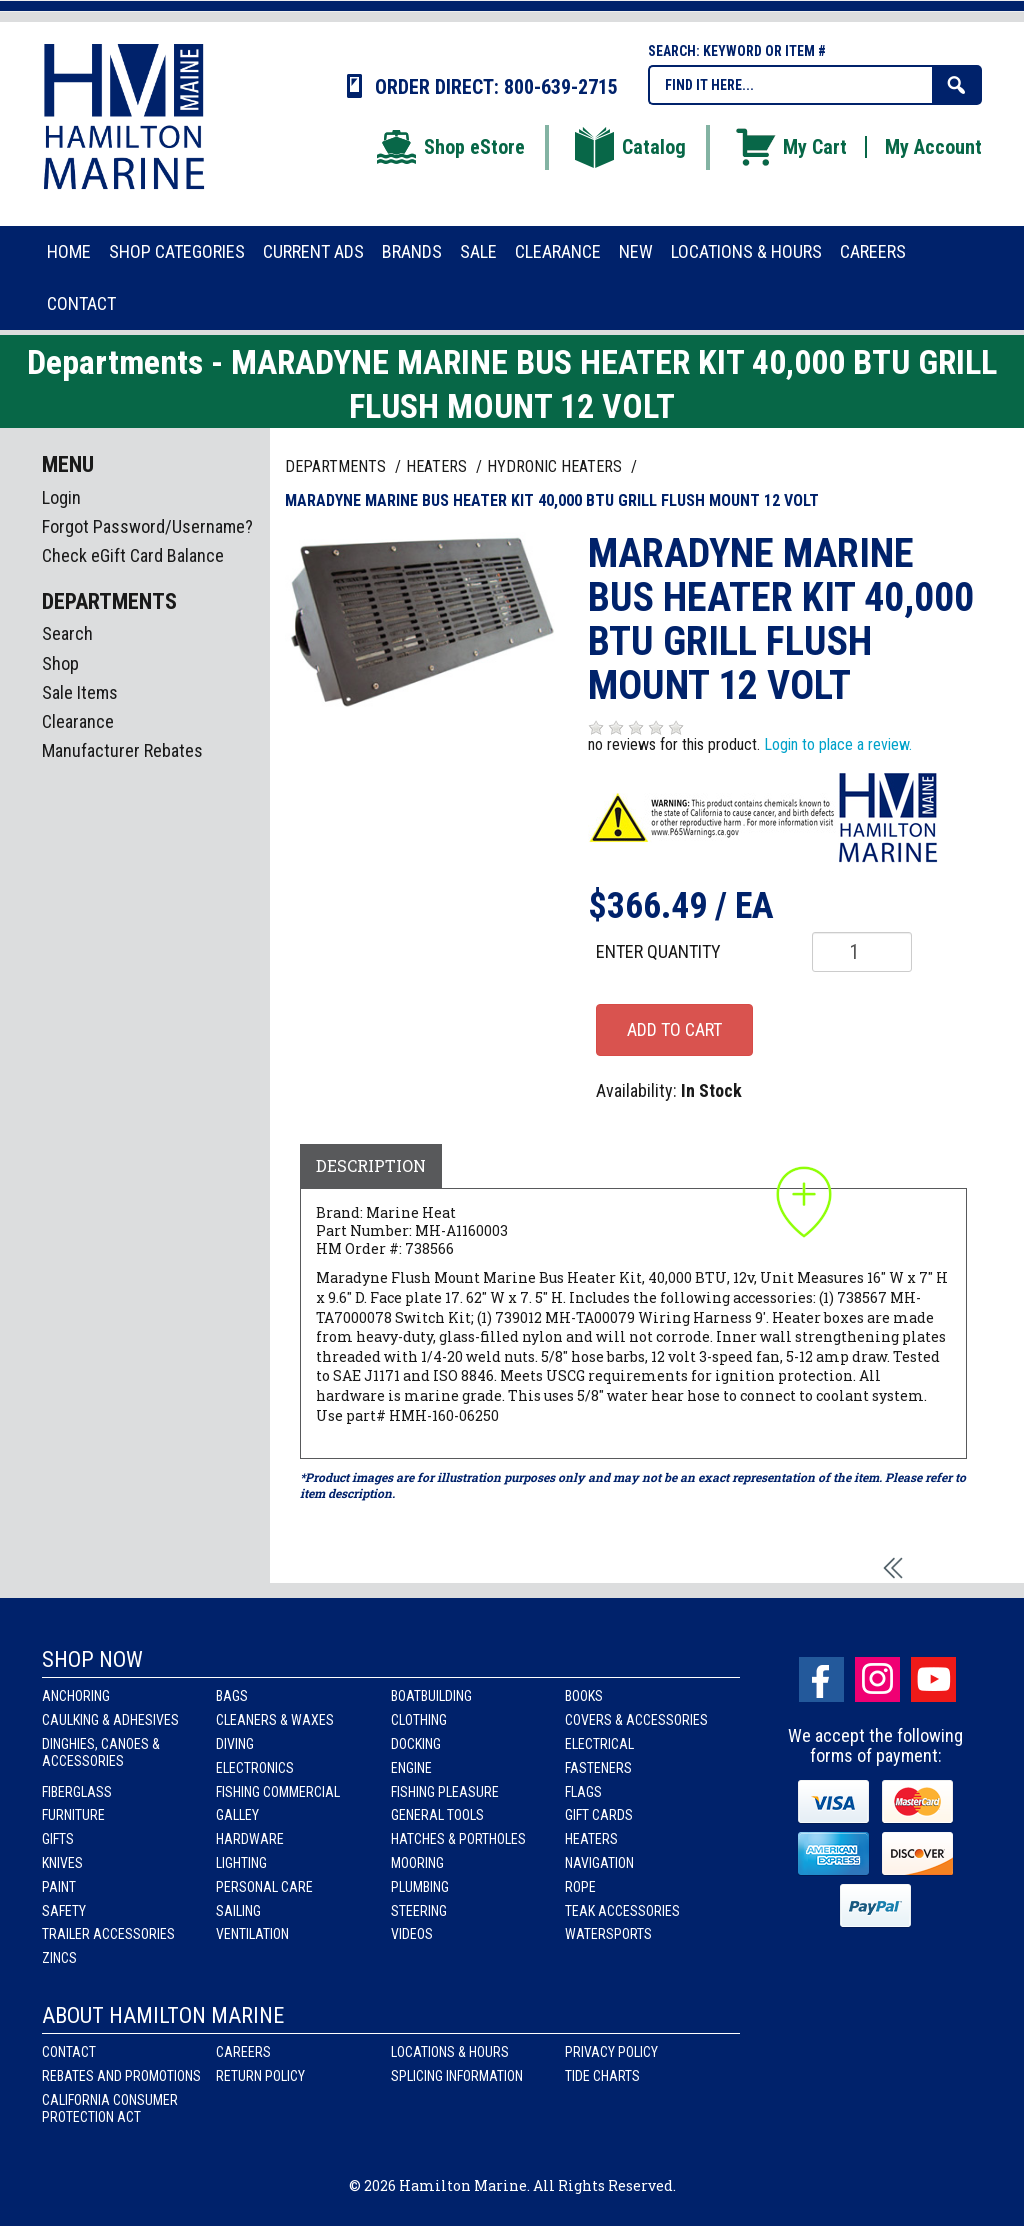 The height and width of the screenshot is (2226, 1024). I want to click on add a new location pin, so click(804, 1202).